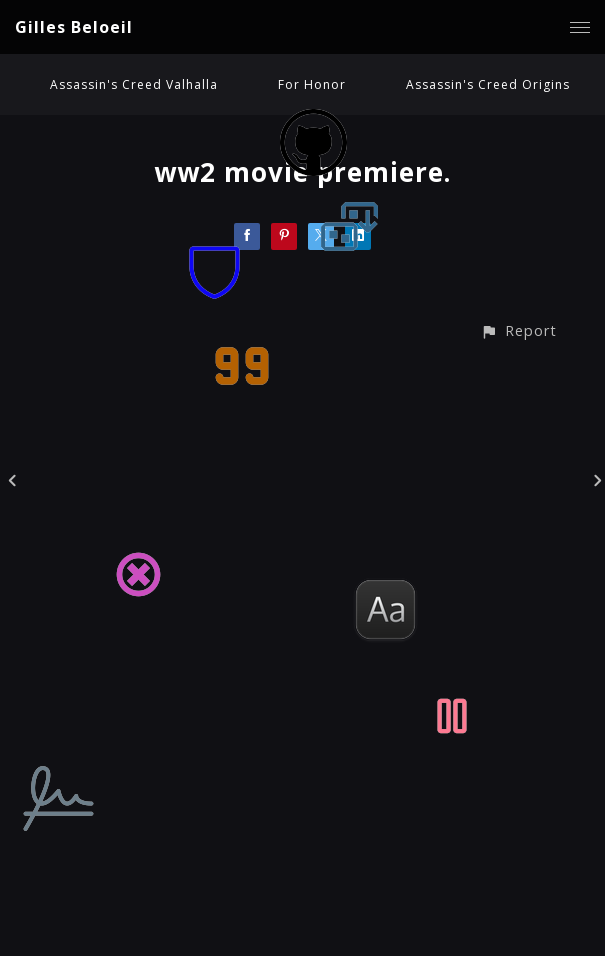  Describe the element at coordinates (313, 142) in the screenshot. I see `open GitHub repository` at that location.